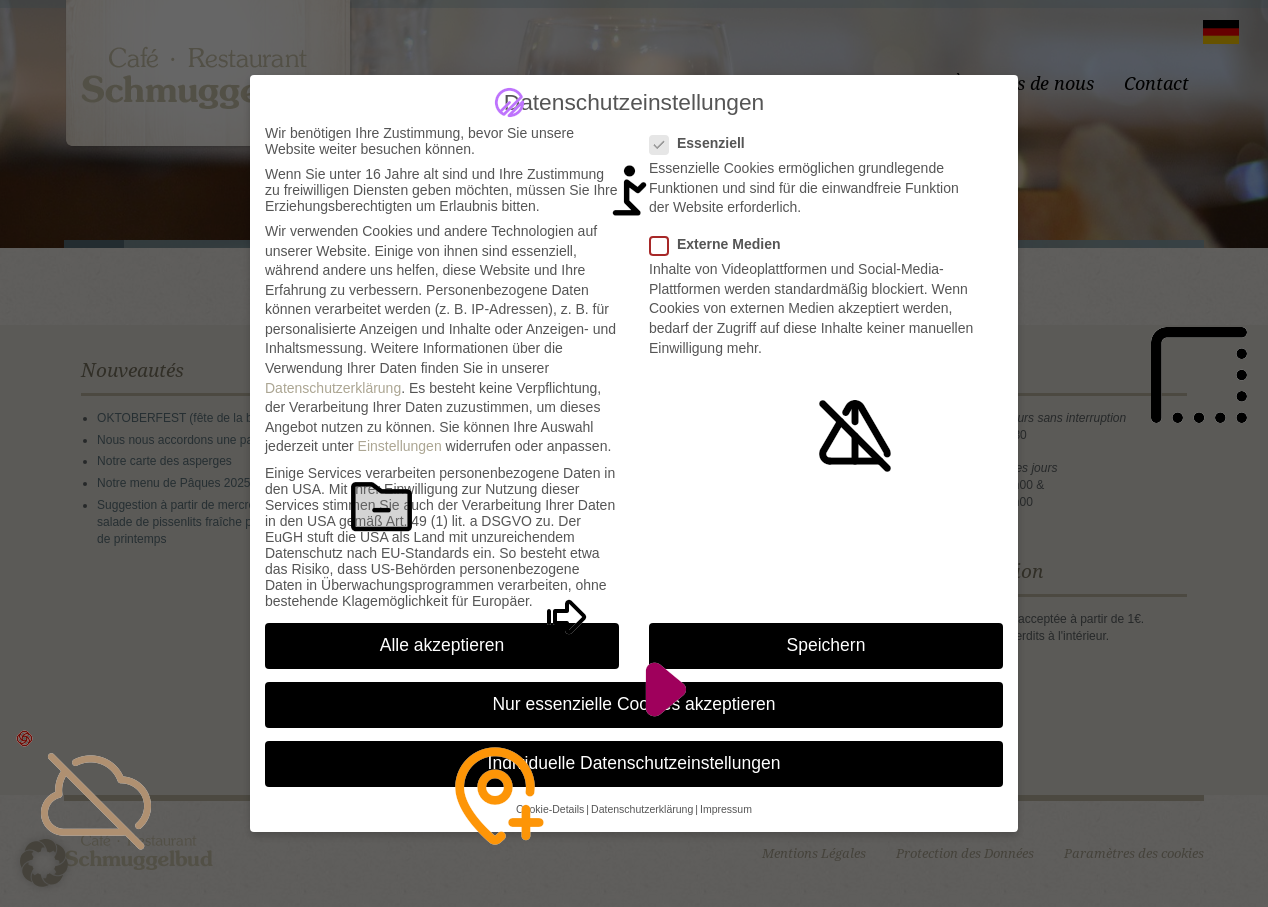 This screenshot has height=907, width=1268. Describe the element at coordinates (495, 796) in the screenshot. I see `add a new location pin` at that location.